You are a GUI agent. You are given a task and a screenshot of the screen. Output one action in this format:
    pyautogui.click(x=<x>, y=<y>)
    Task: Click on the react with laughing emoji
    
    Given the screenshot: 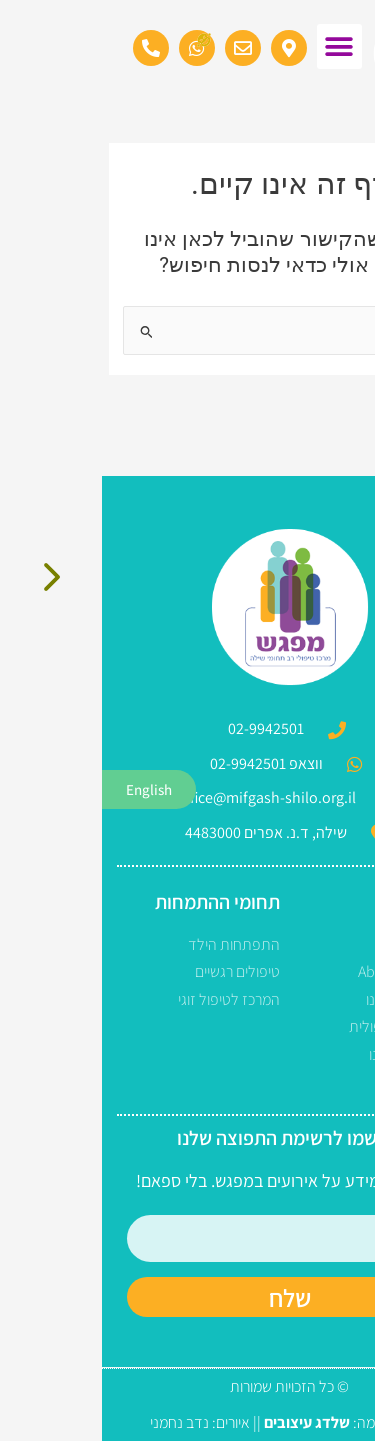 What is the action you would take?
    pyautogui.click(x=204, y=40)
    